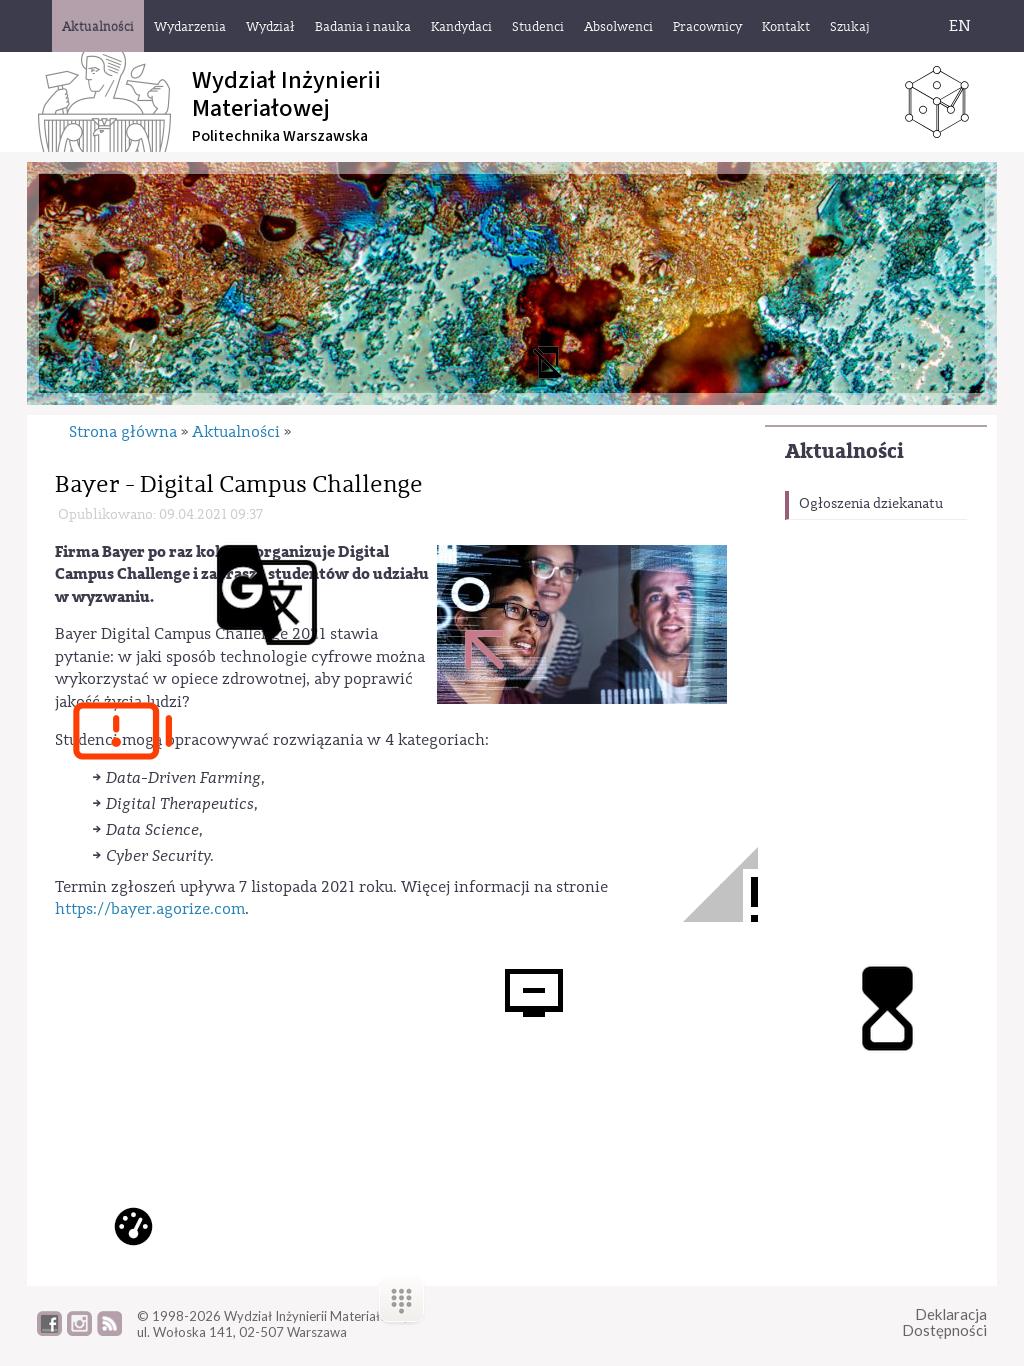 This screenshot has height=1366, width=1024. I want to click on translate text using Google Translate, so click(267, 595).